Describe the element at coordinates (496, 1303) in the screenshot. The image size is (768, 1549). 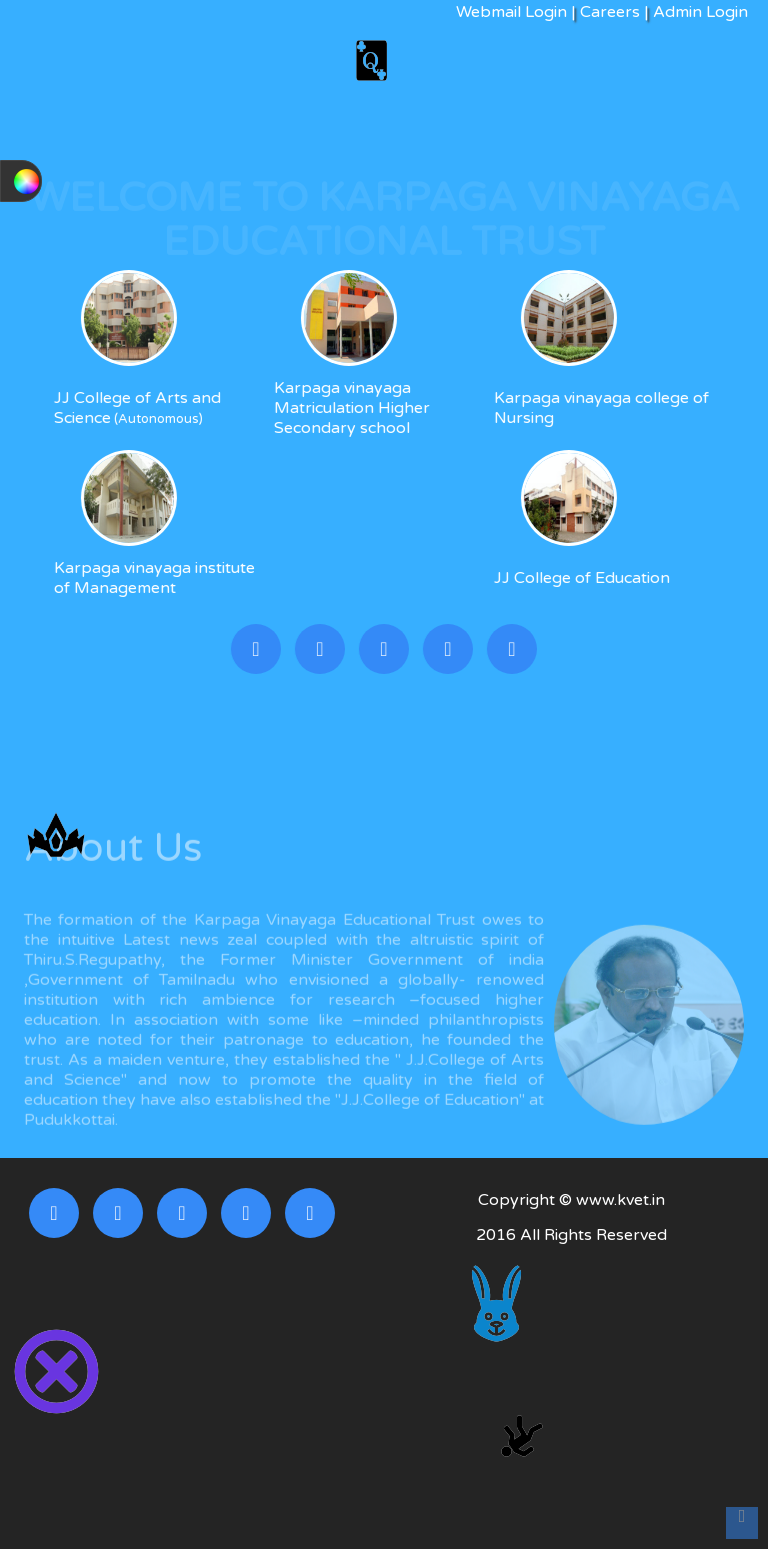
I see `indicates rabbit or bunny-related content` at that location.